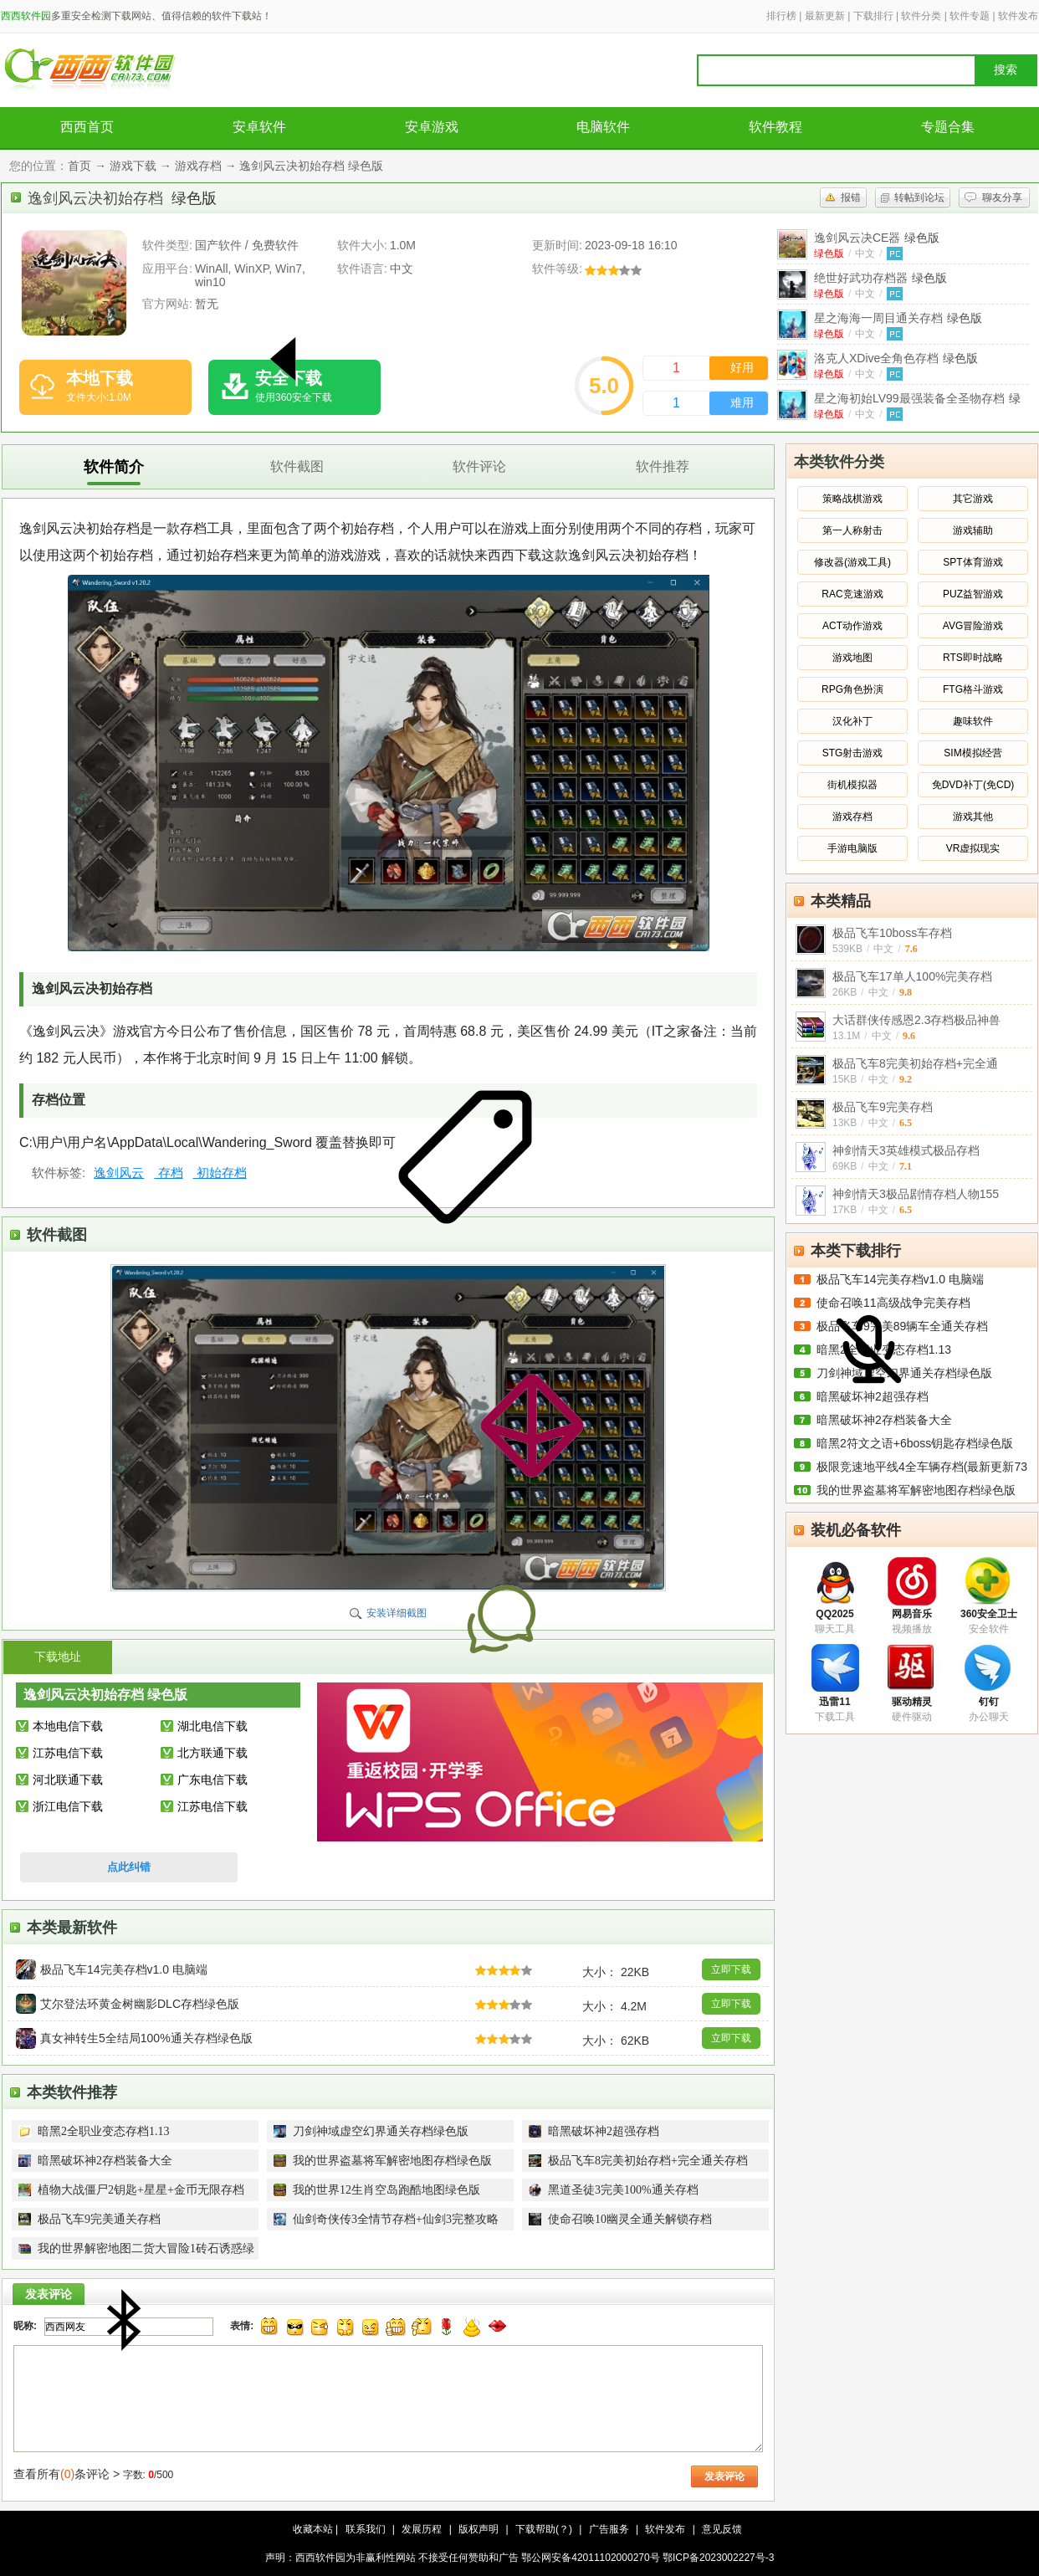  Describe the element at coordinates (868, 1350) in the screenshot. I see `mute your microphone` at that location.